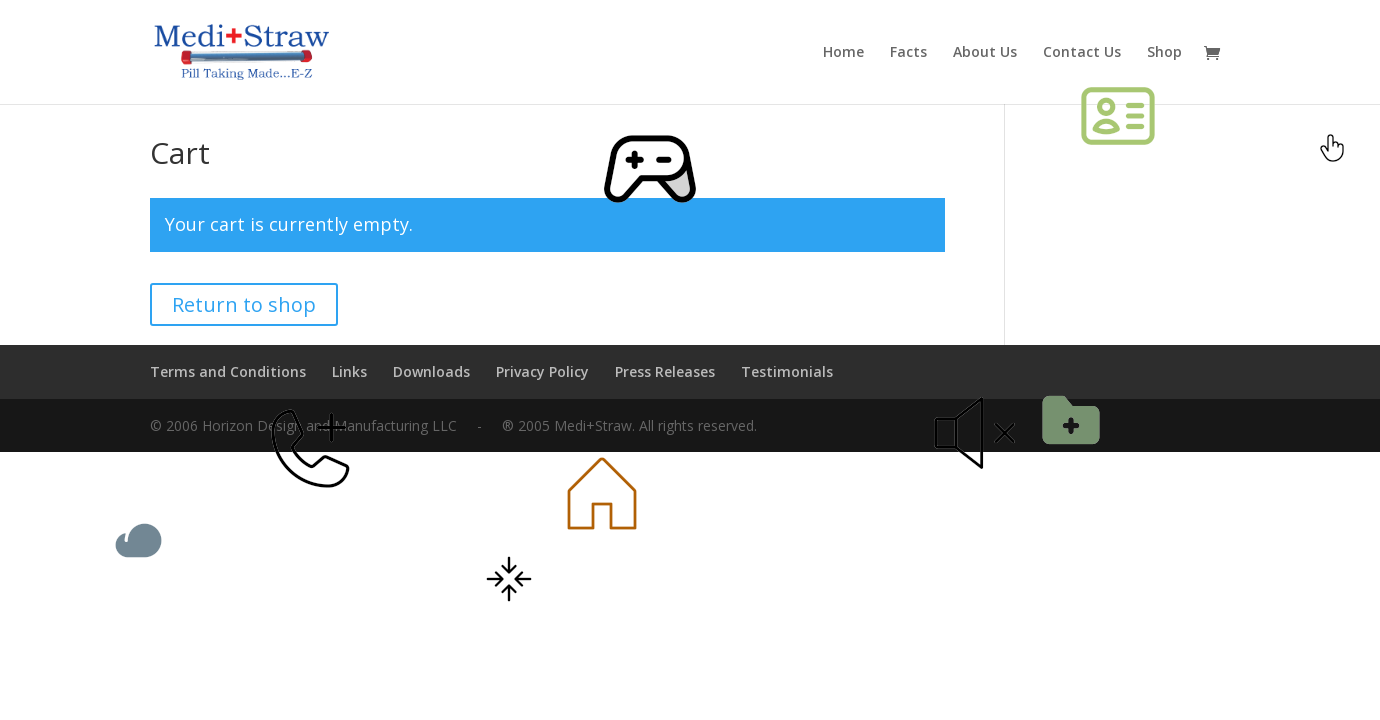 Image resolution: width=1380 pixels, height=720 pixels. What do you see at coordinates (312, 447) in the screenshot?
I see `add a new contact` at bounding box center [312, 447].